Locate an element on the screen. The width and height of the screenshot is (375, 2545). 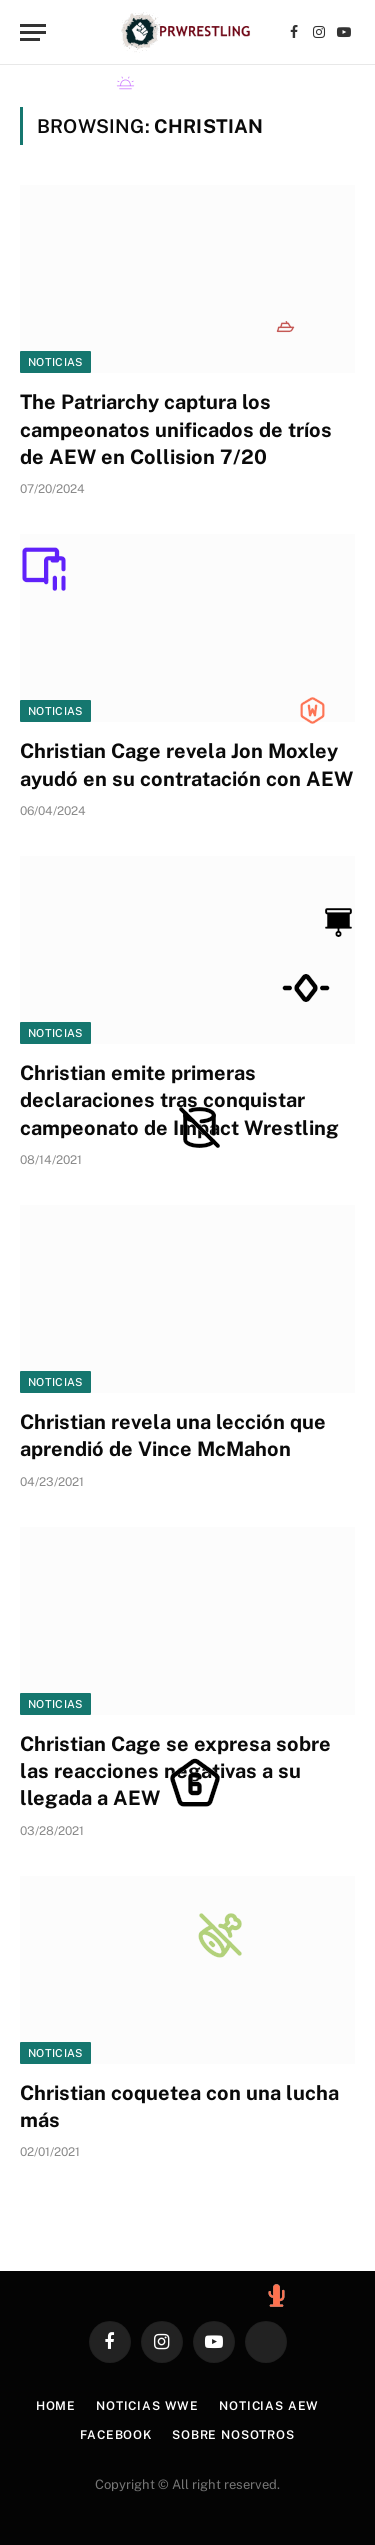
indicates desert or arid climate conditions is located at coordinates (276, 2295).